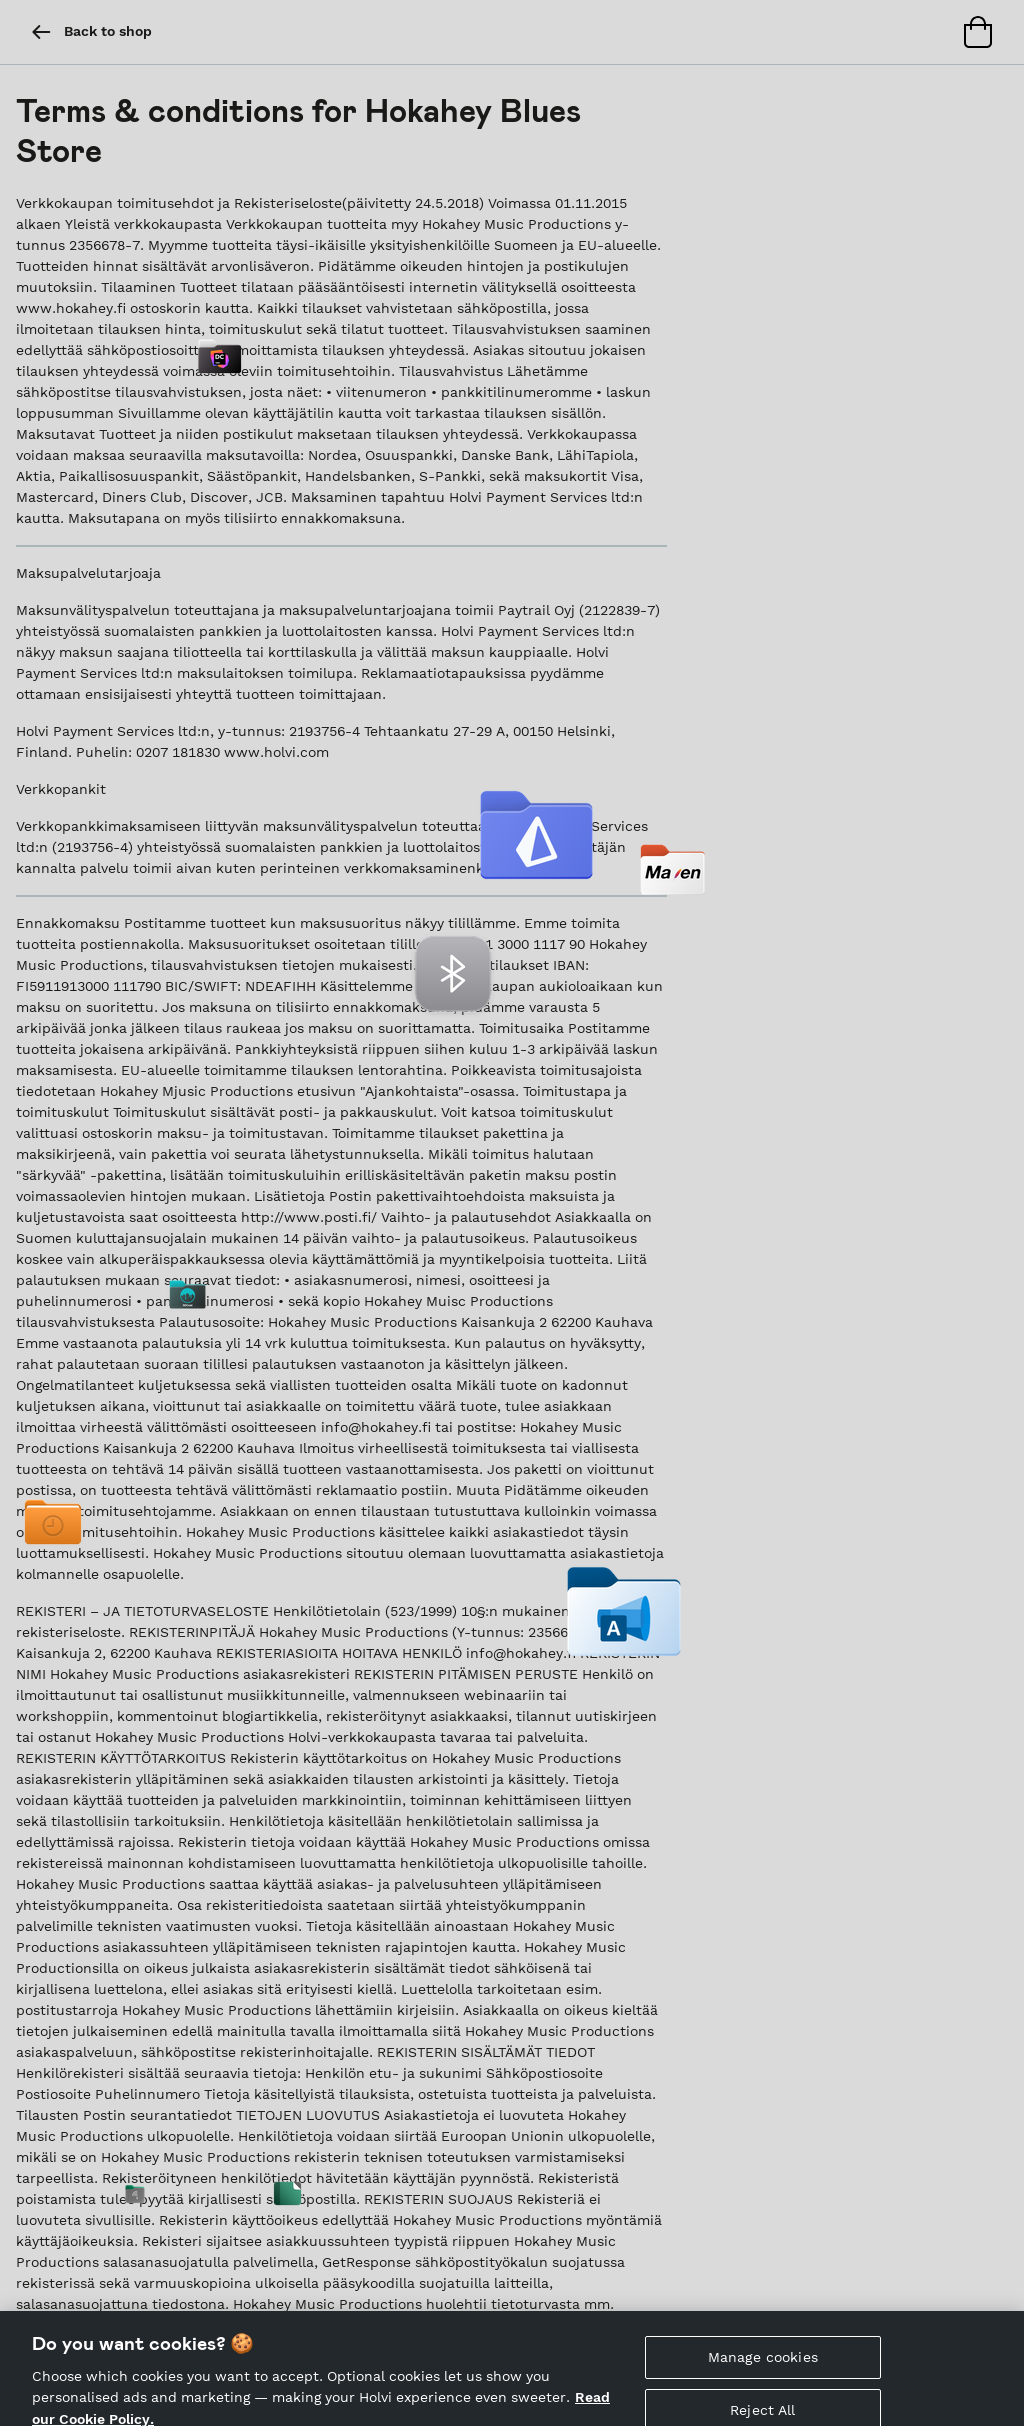 The width and height of the screenshot is (1024, 2426). I want to click on change your desktop wallpaper, so click(287, 2192).